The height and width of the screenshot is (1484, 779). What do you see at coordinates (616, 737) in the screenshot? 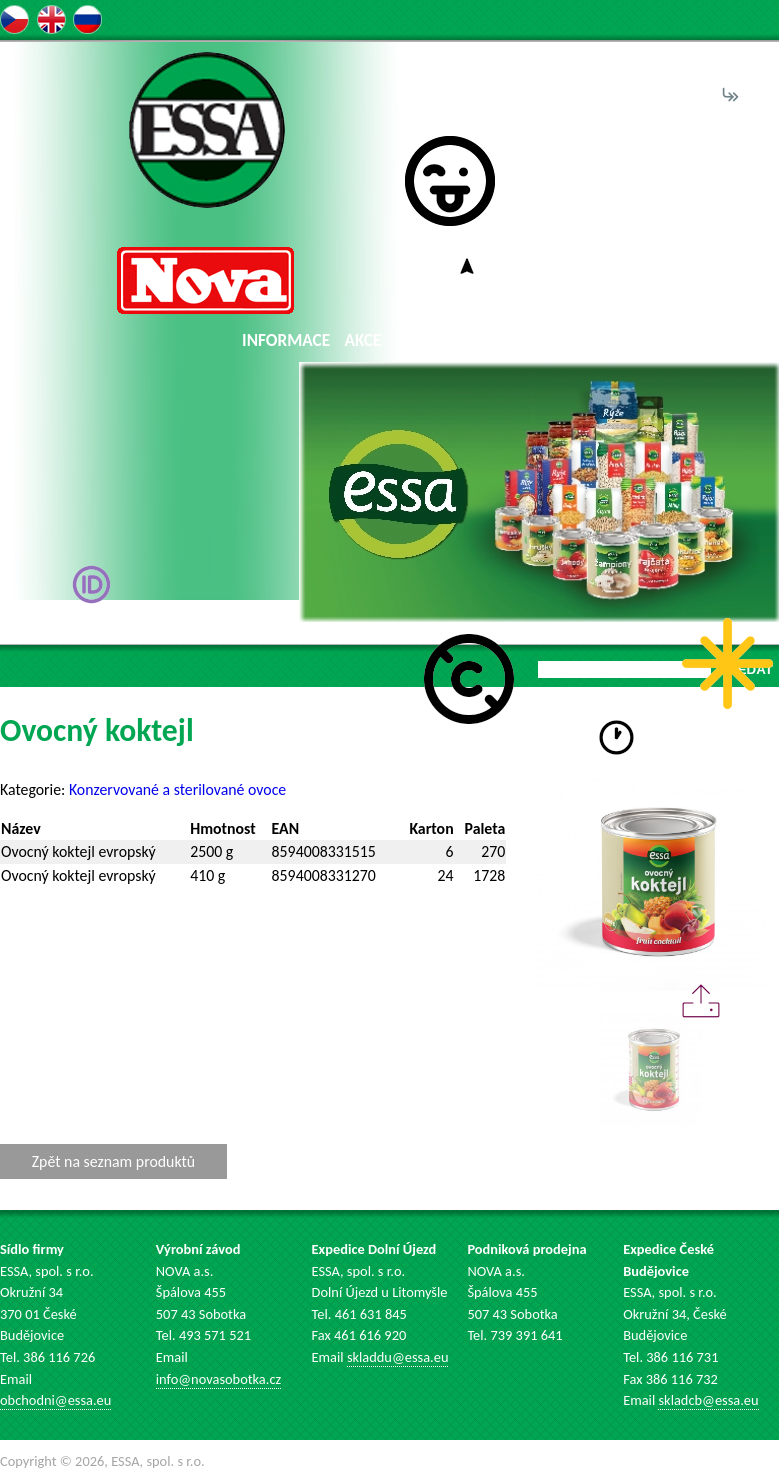
I see `indicates the current time is 1 o'clock` at bounding box center [616, 737].